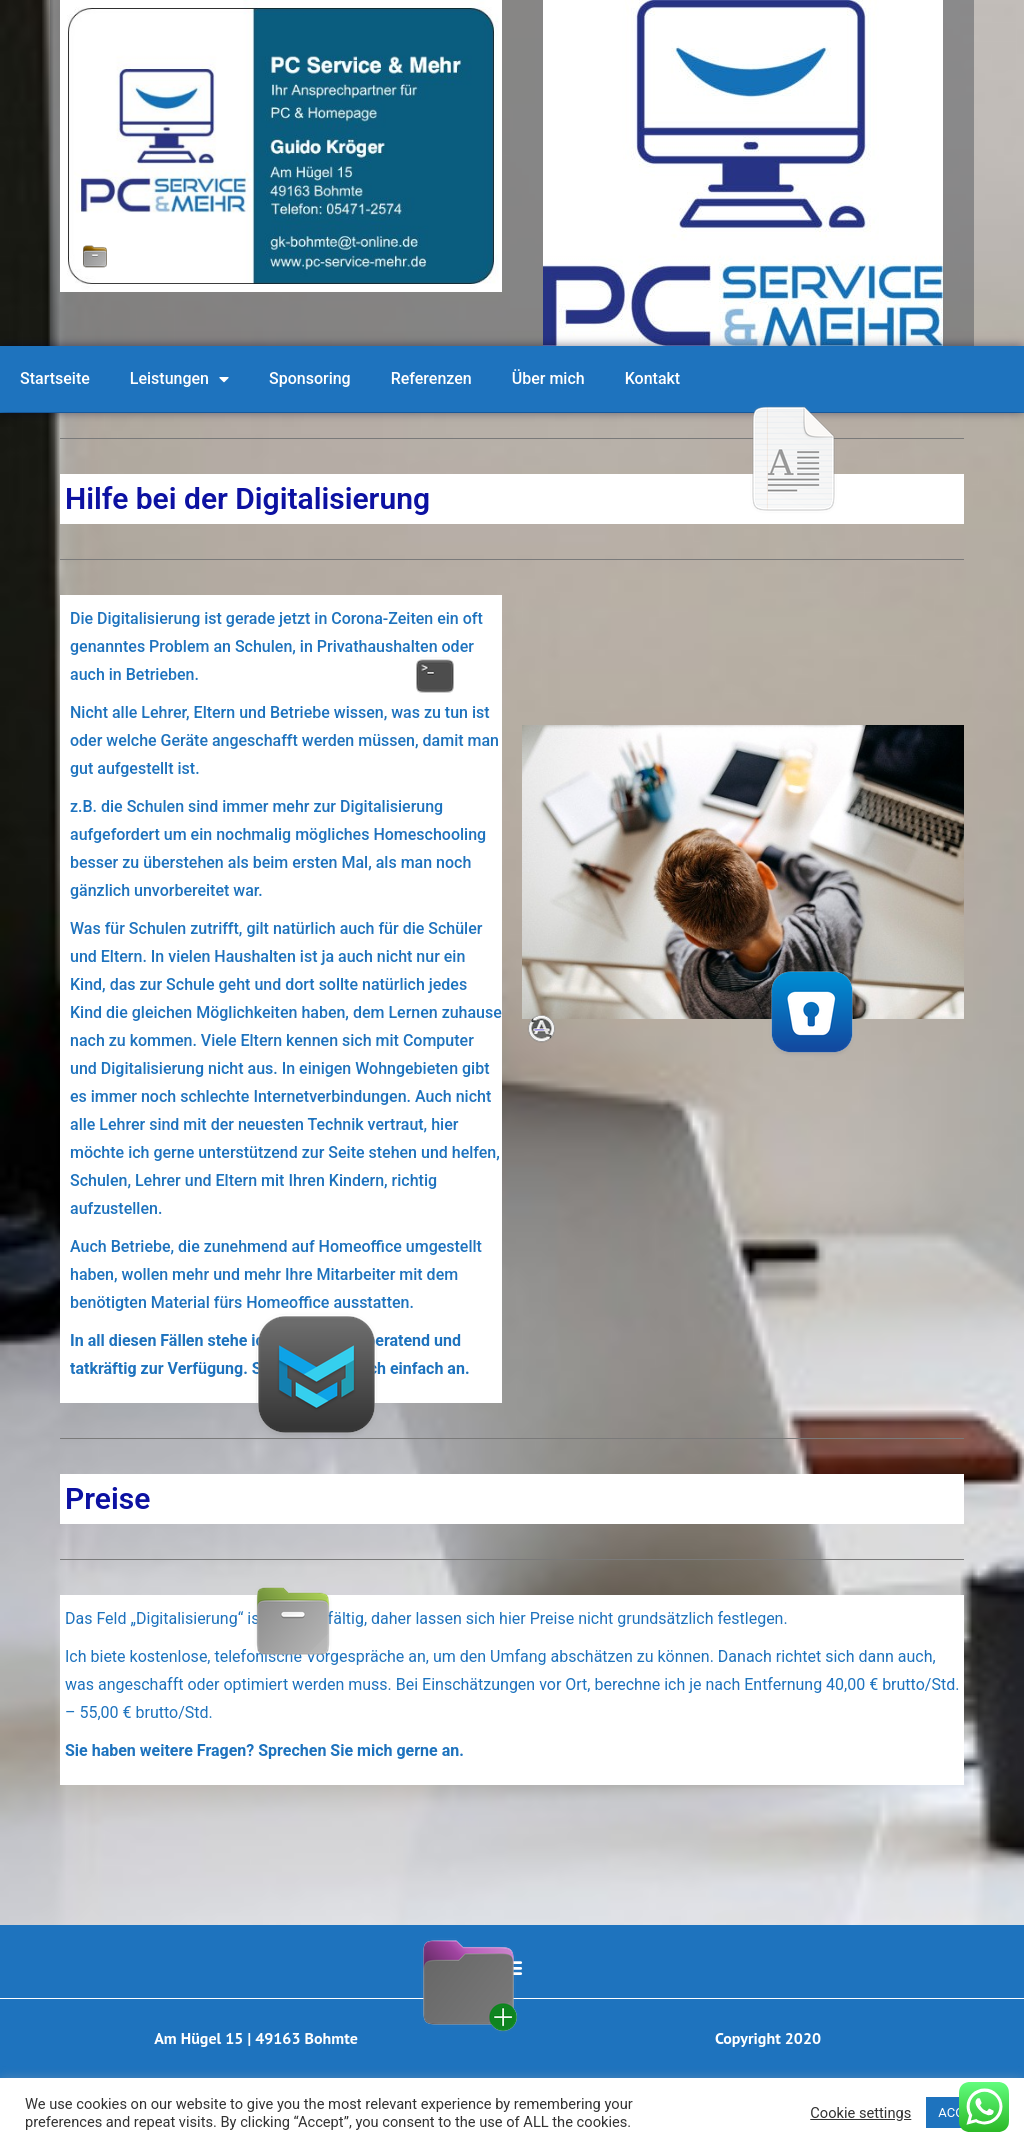  I want to click on open the file manager application, so click(293, 1621).